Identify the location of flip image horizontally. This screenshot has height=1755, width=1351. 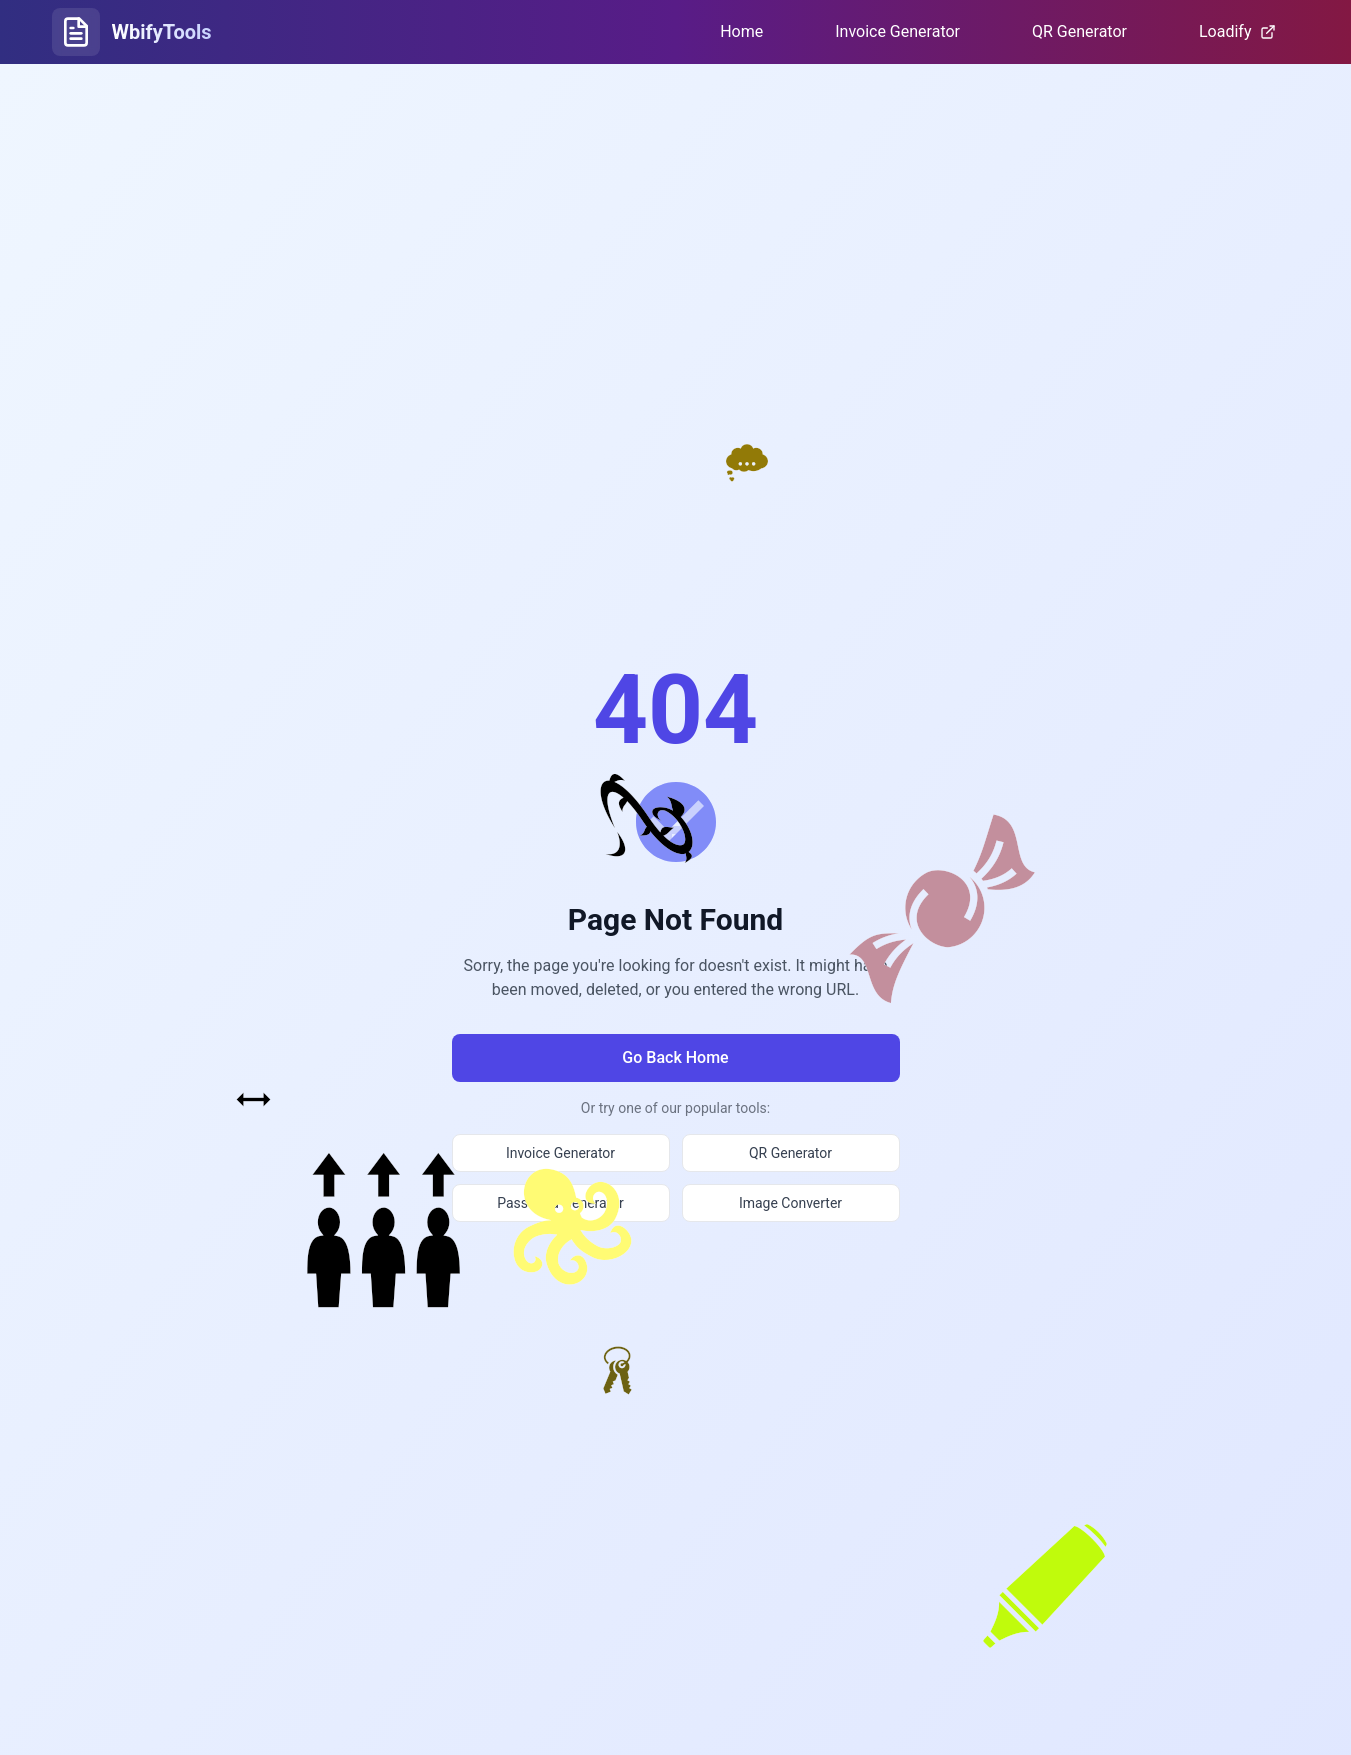
(253, 1099).